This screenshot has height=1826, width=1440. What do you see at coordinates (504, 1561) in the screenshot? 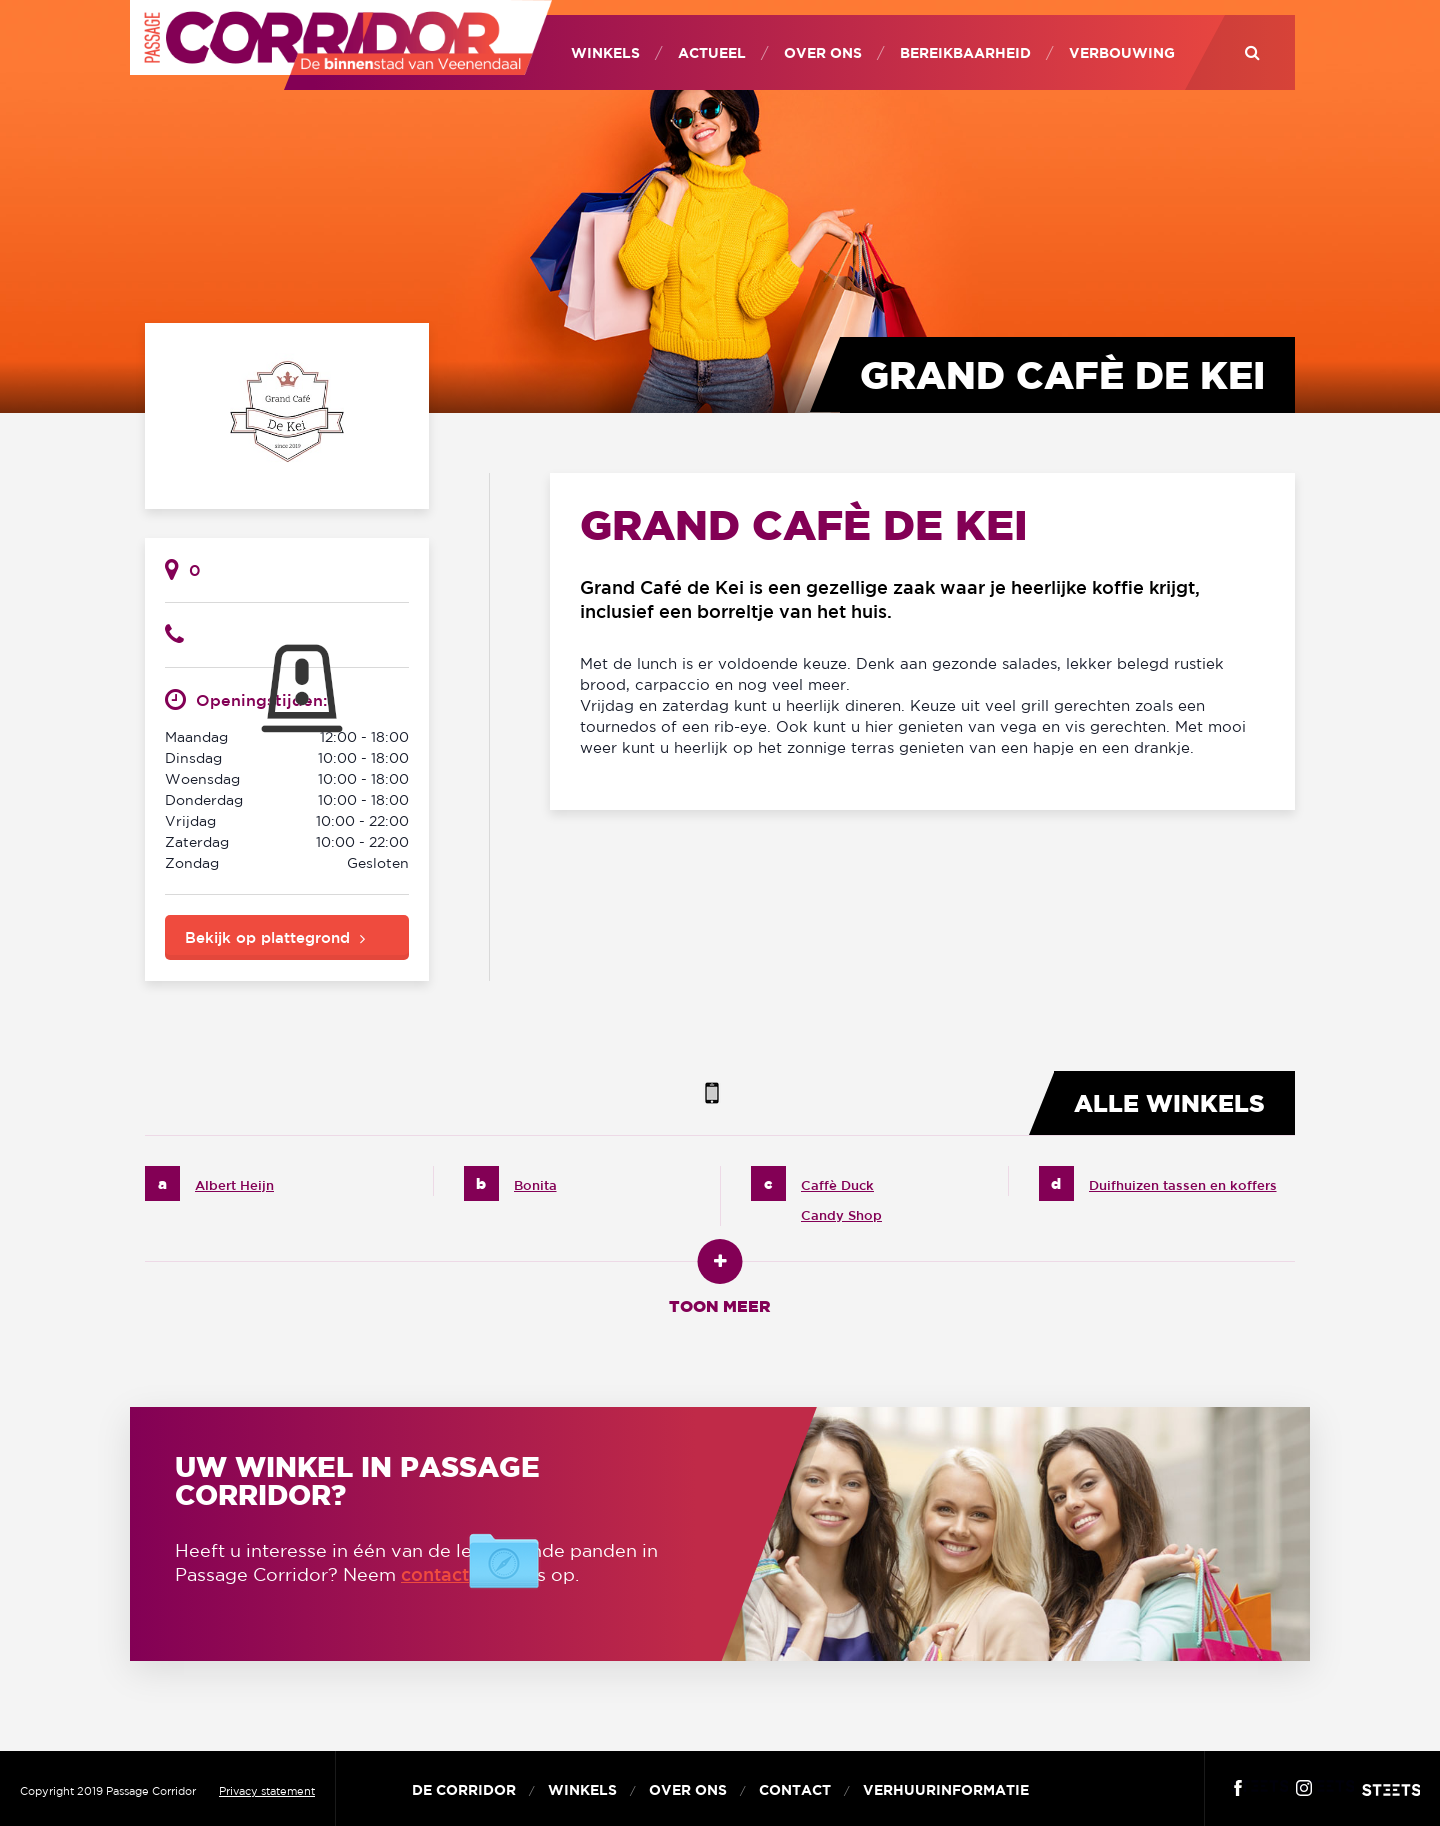
I see `access your local web server files` at bounding box center [504, 1561].